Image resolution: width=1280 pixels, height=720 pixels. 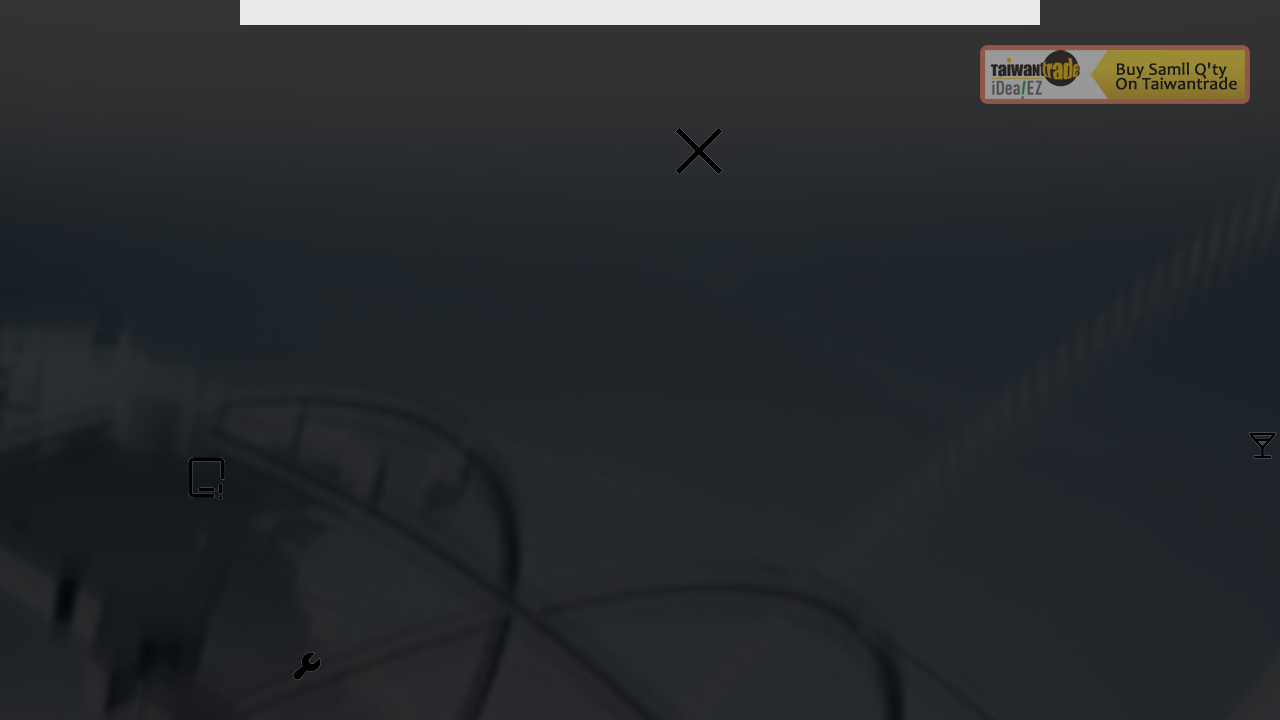 I want to click on find nearby bars or nightlife, so click(x=1262, y=445).